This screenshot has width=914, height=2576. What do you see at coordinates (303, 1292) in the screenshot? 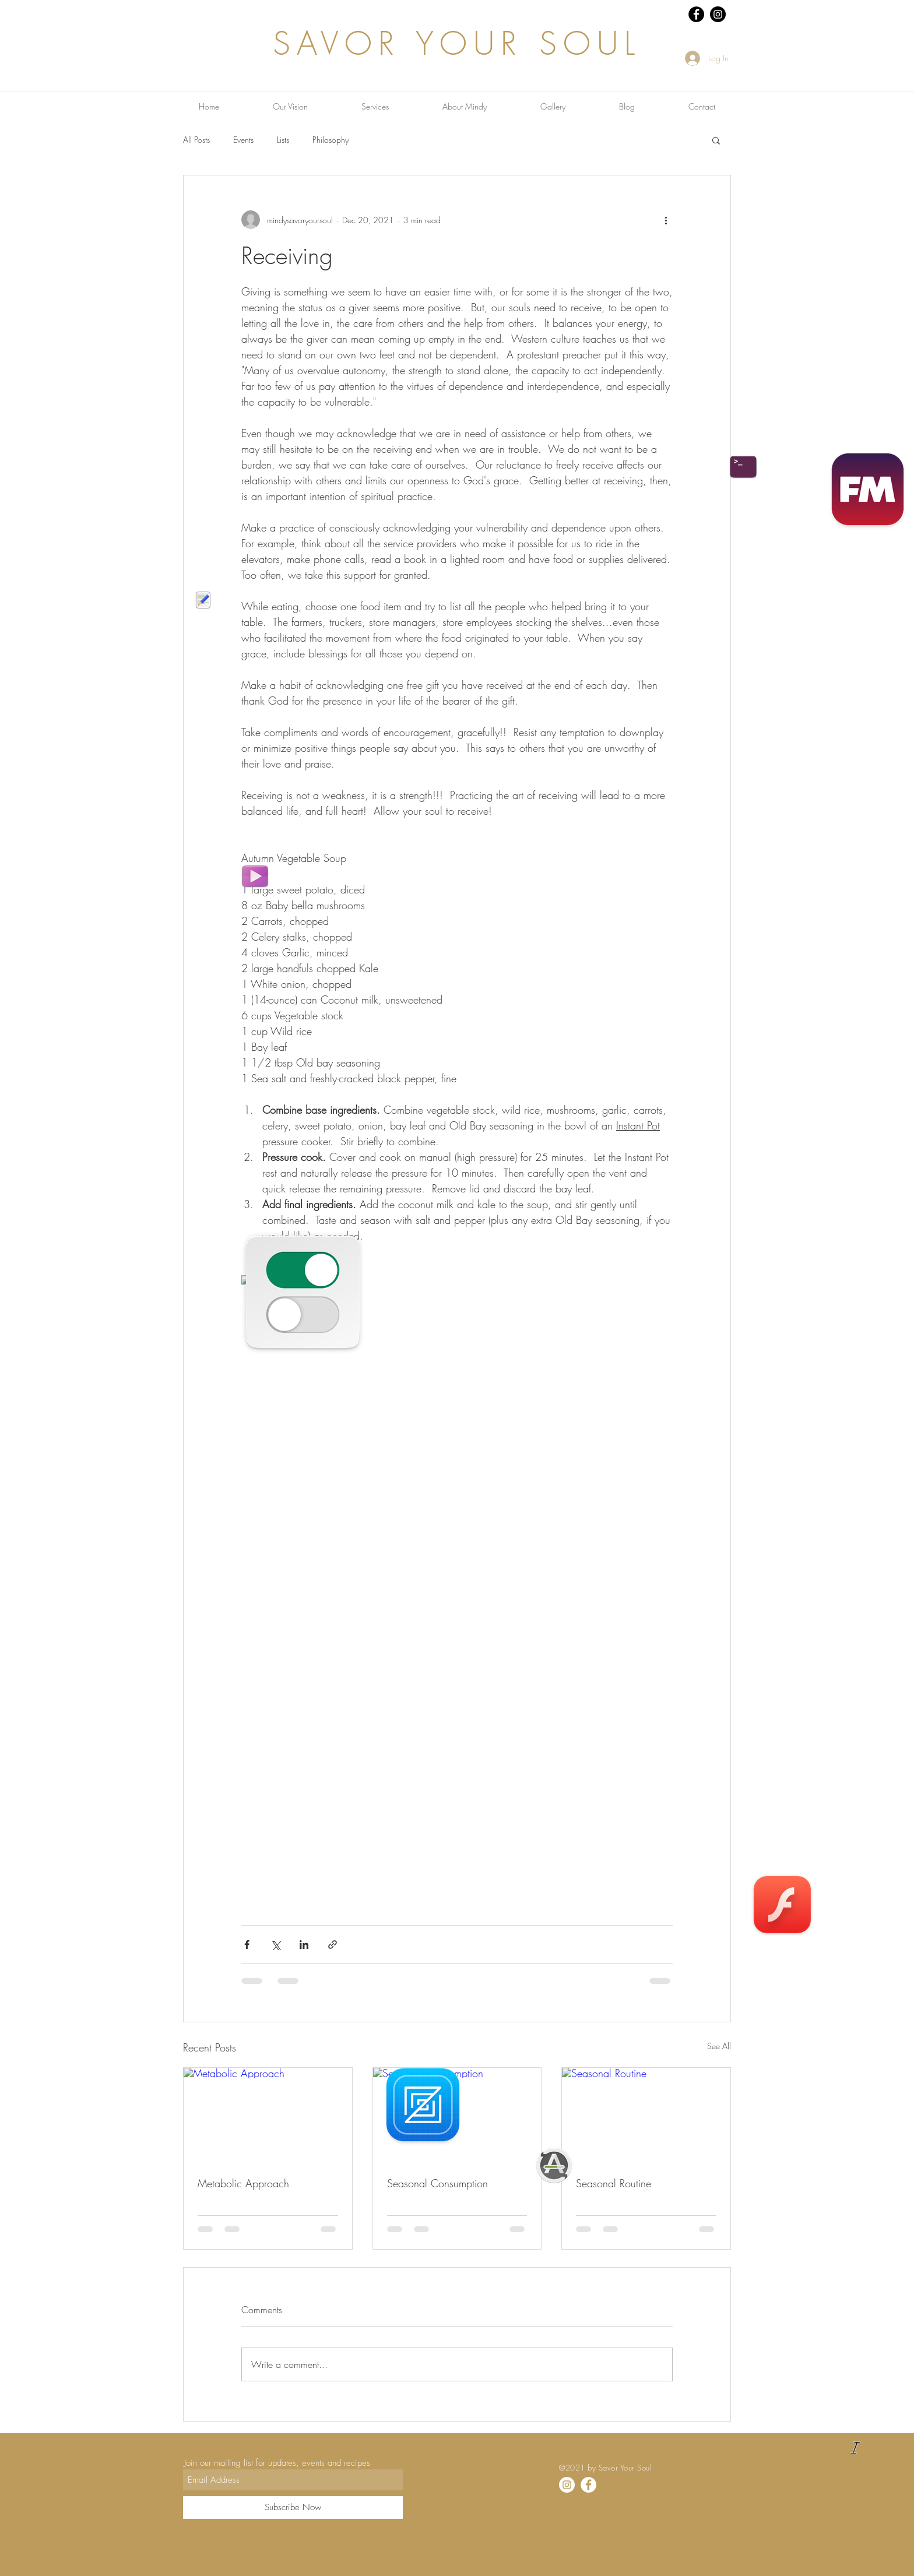
I see `open desktop preferences or settings` at bounding box center [303, 1292].